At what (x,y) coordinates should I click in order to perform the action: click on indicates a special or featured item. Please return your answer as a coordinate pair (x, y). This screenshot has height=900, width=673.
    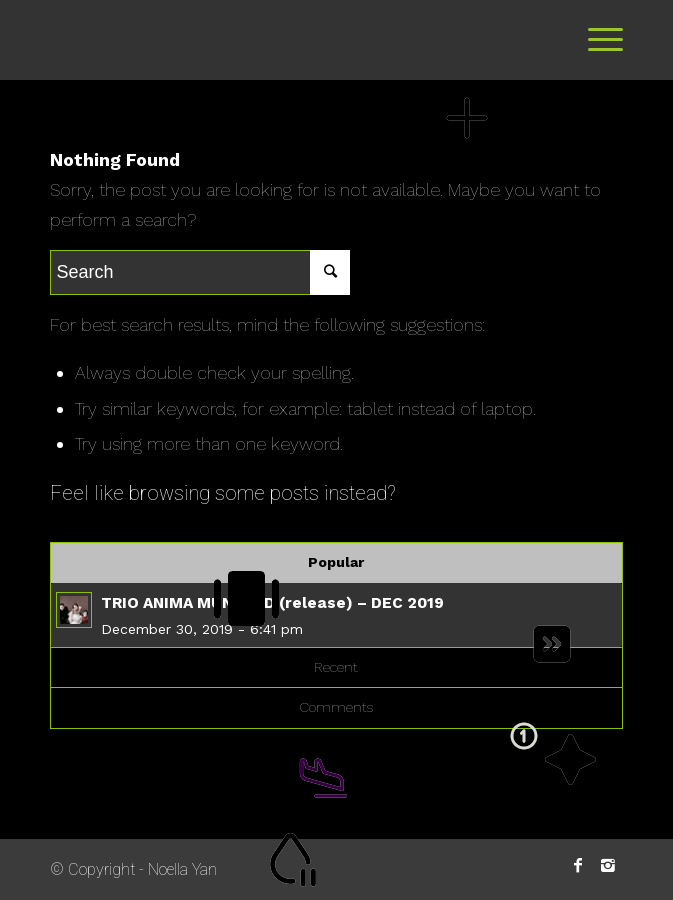
    Looking at the image, I should click on (570, 759).